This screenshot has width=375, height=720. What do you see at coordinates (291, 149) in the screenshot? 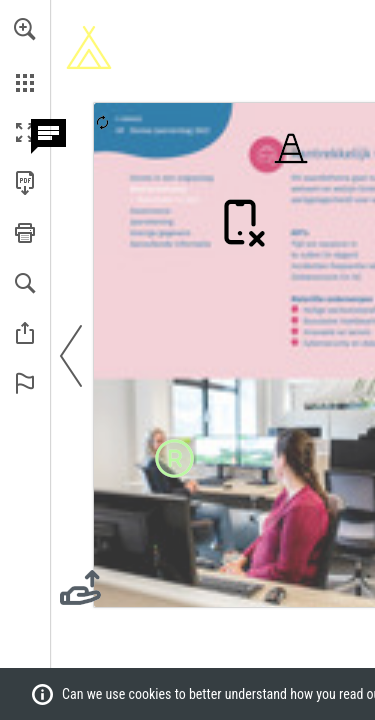
I see `indicates area under construction or maintenance` at bounding box center [291, 149].